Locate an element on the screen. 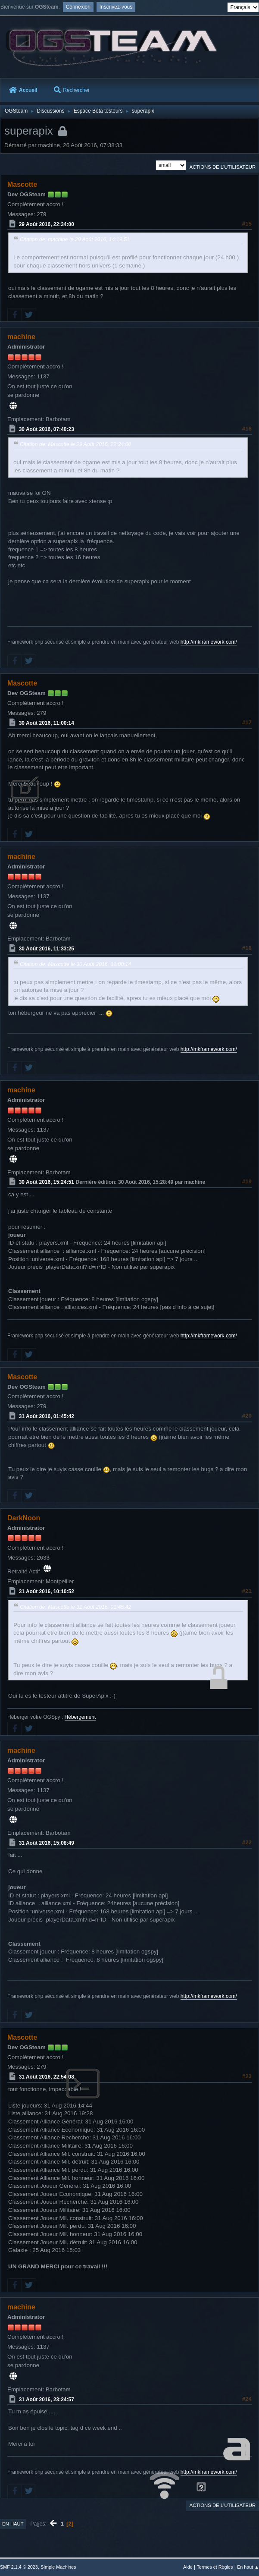 The width and height of the screenshot is (259, 2576). indicates unlocked or editable state is located at coordinates (218, 1677).